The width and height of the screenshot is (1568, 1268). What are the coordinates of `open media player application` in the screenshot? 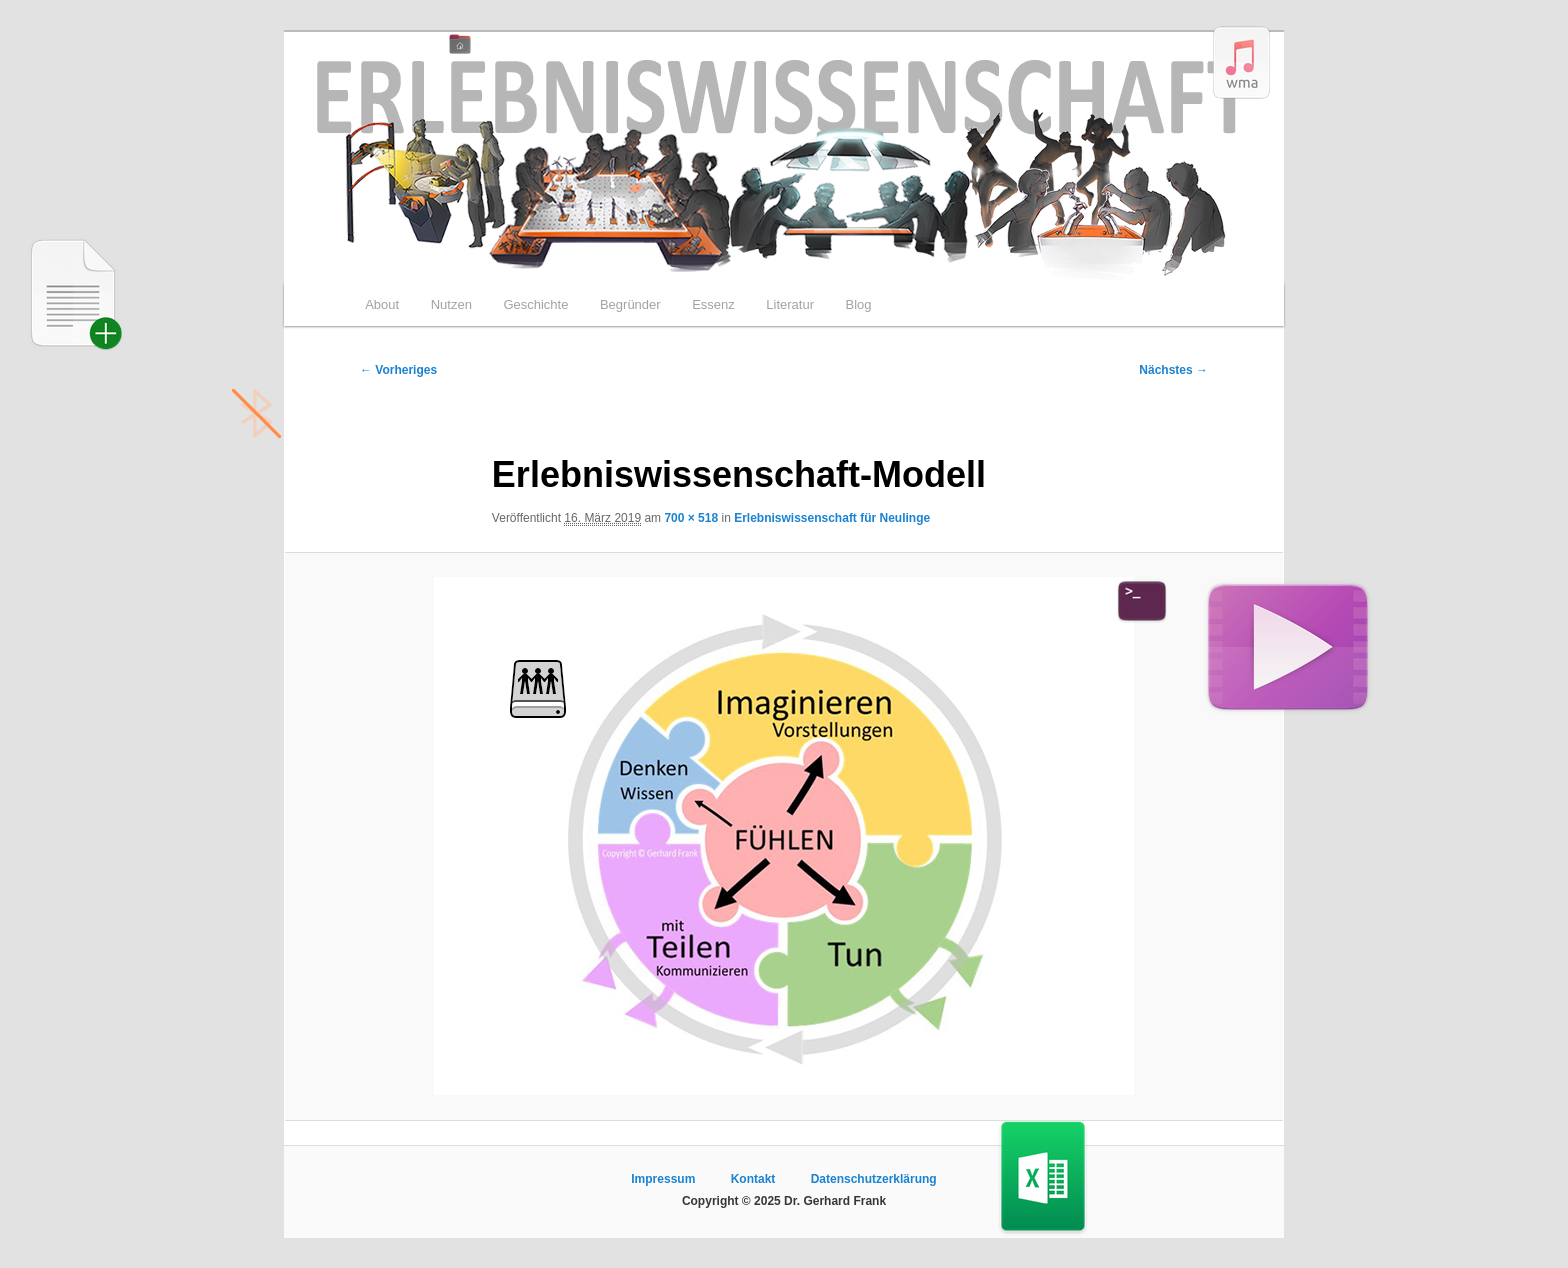 It's located at (1288, 647).